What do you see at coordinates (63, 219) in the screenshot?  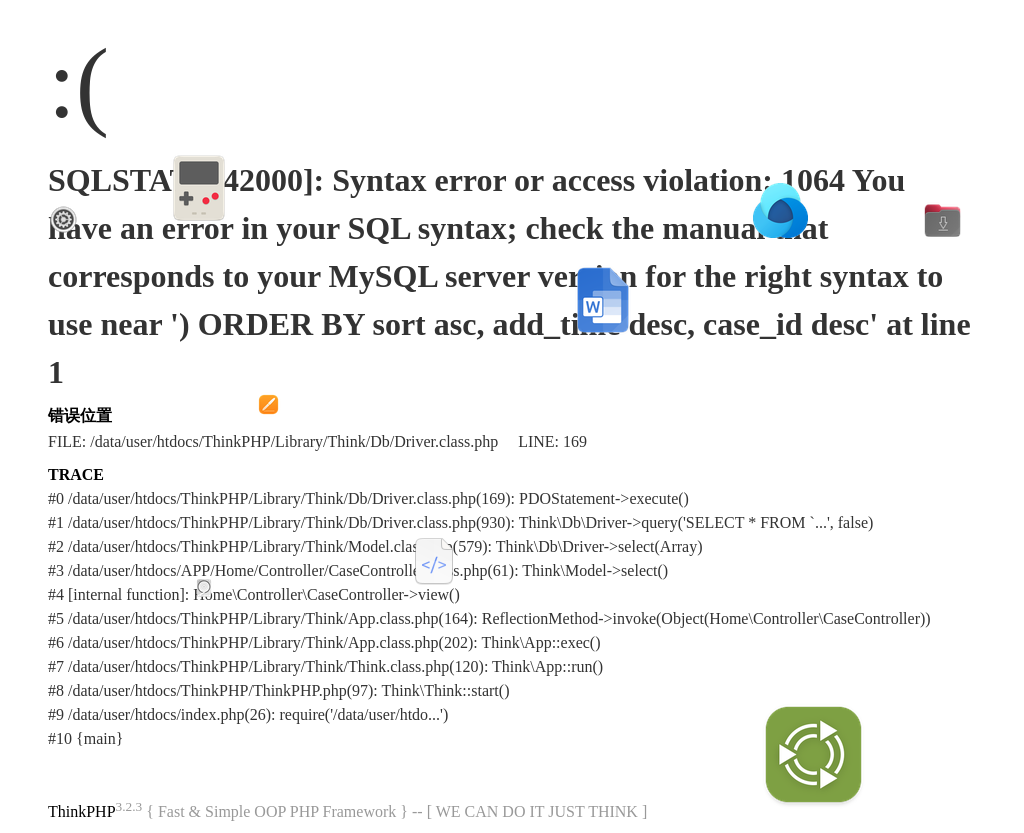 I see `view or edit document properties` at bounding box center [63, 219].